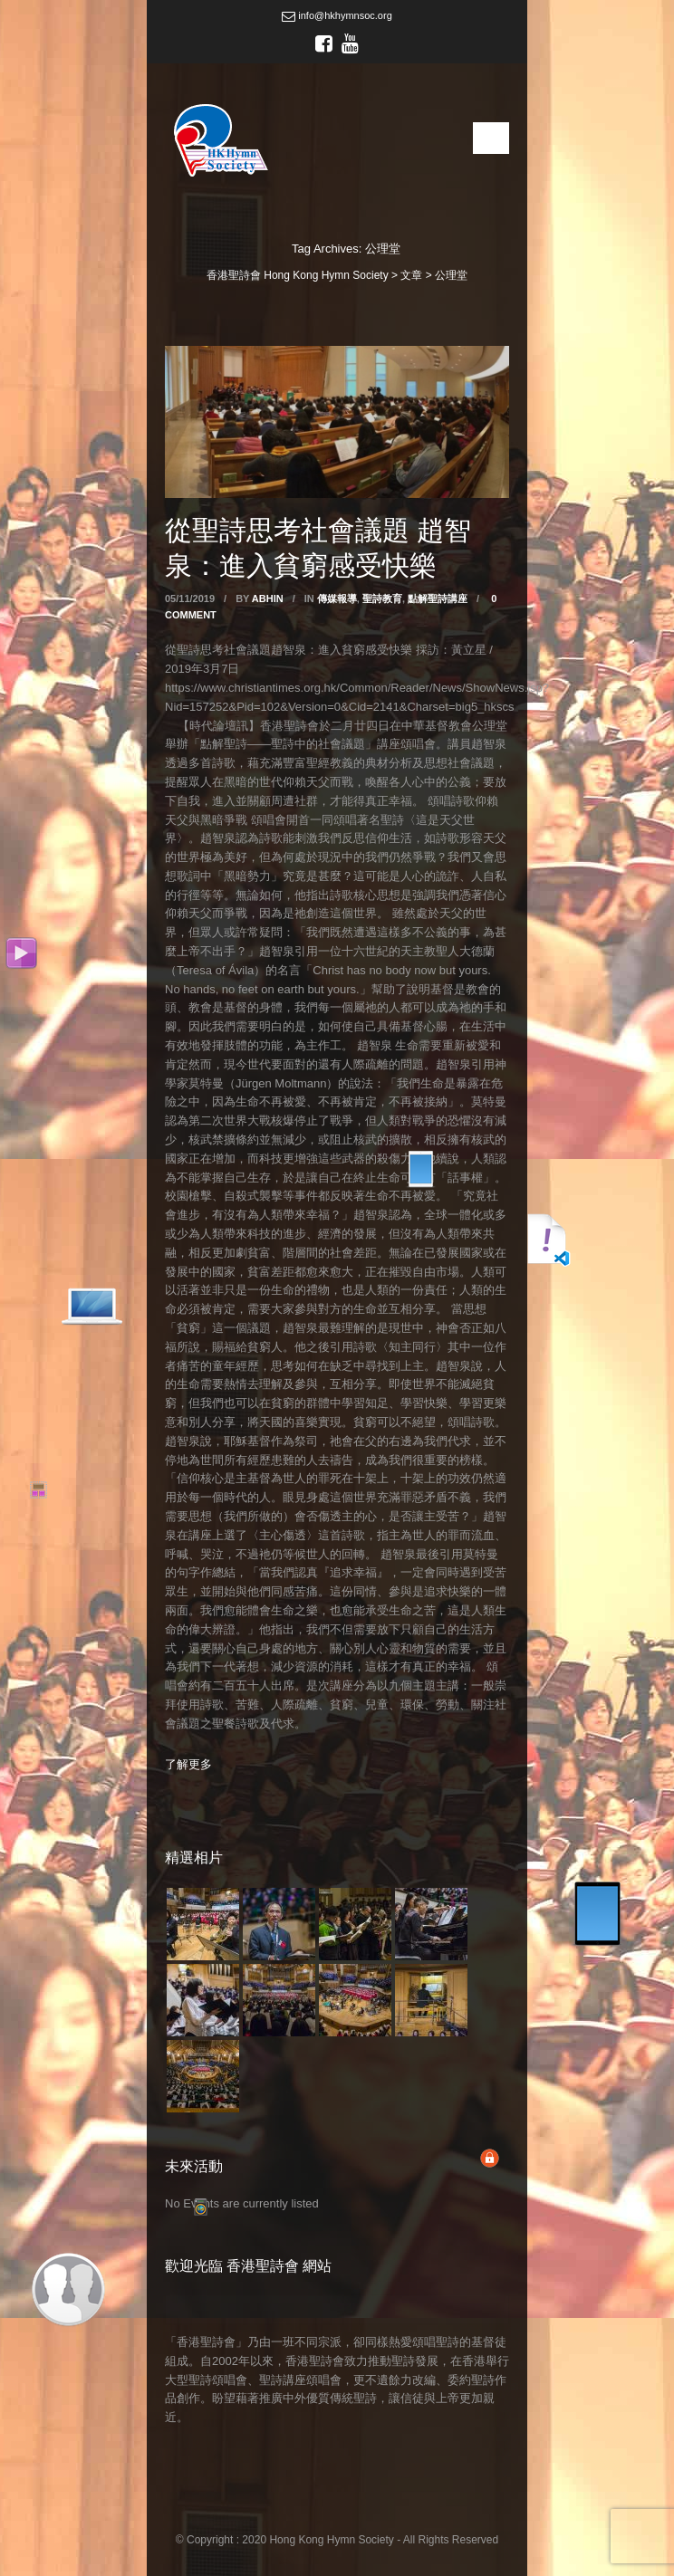 This screenshot has height=2576, width=674. Describe the element at coordinates (597, 1913) in the screenshot. I see `iPad Pro device connected via wifi` at that location.